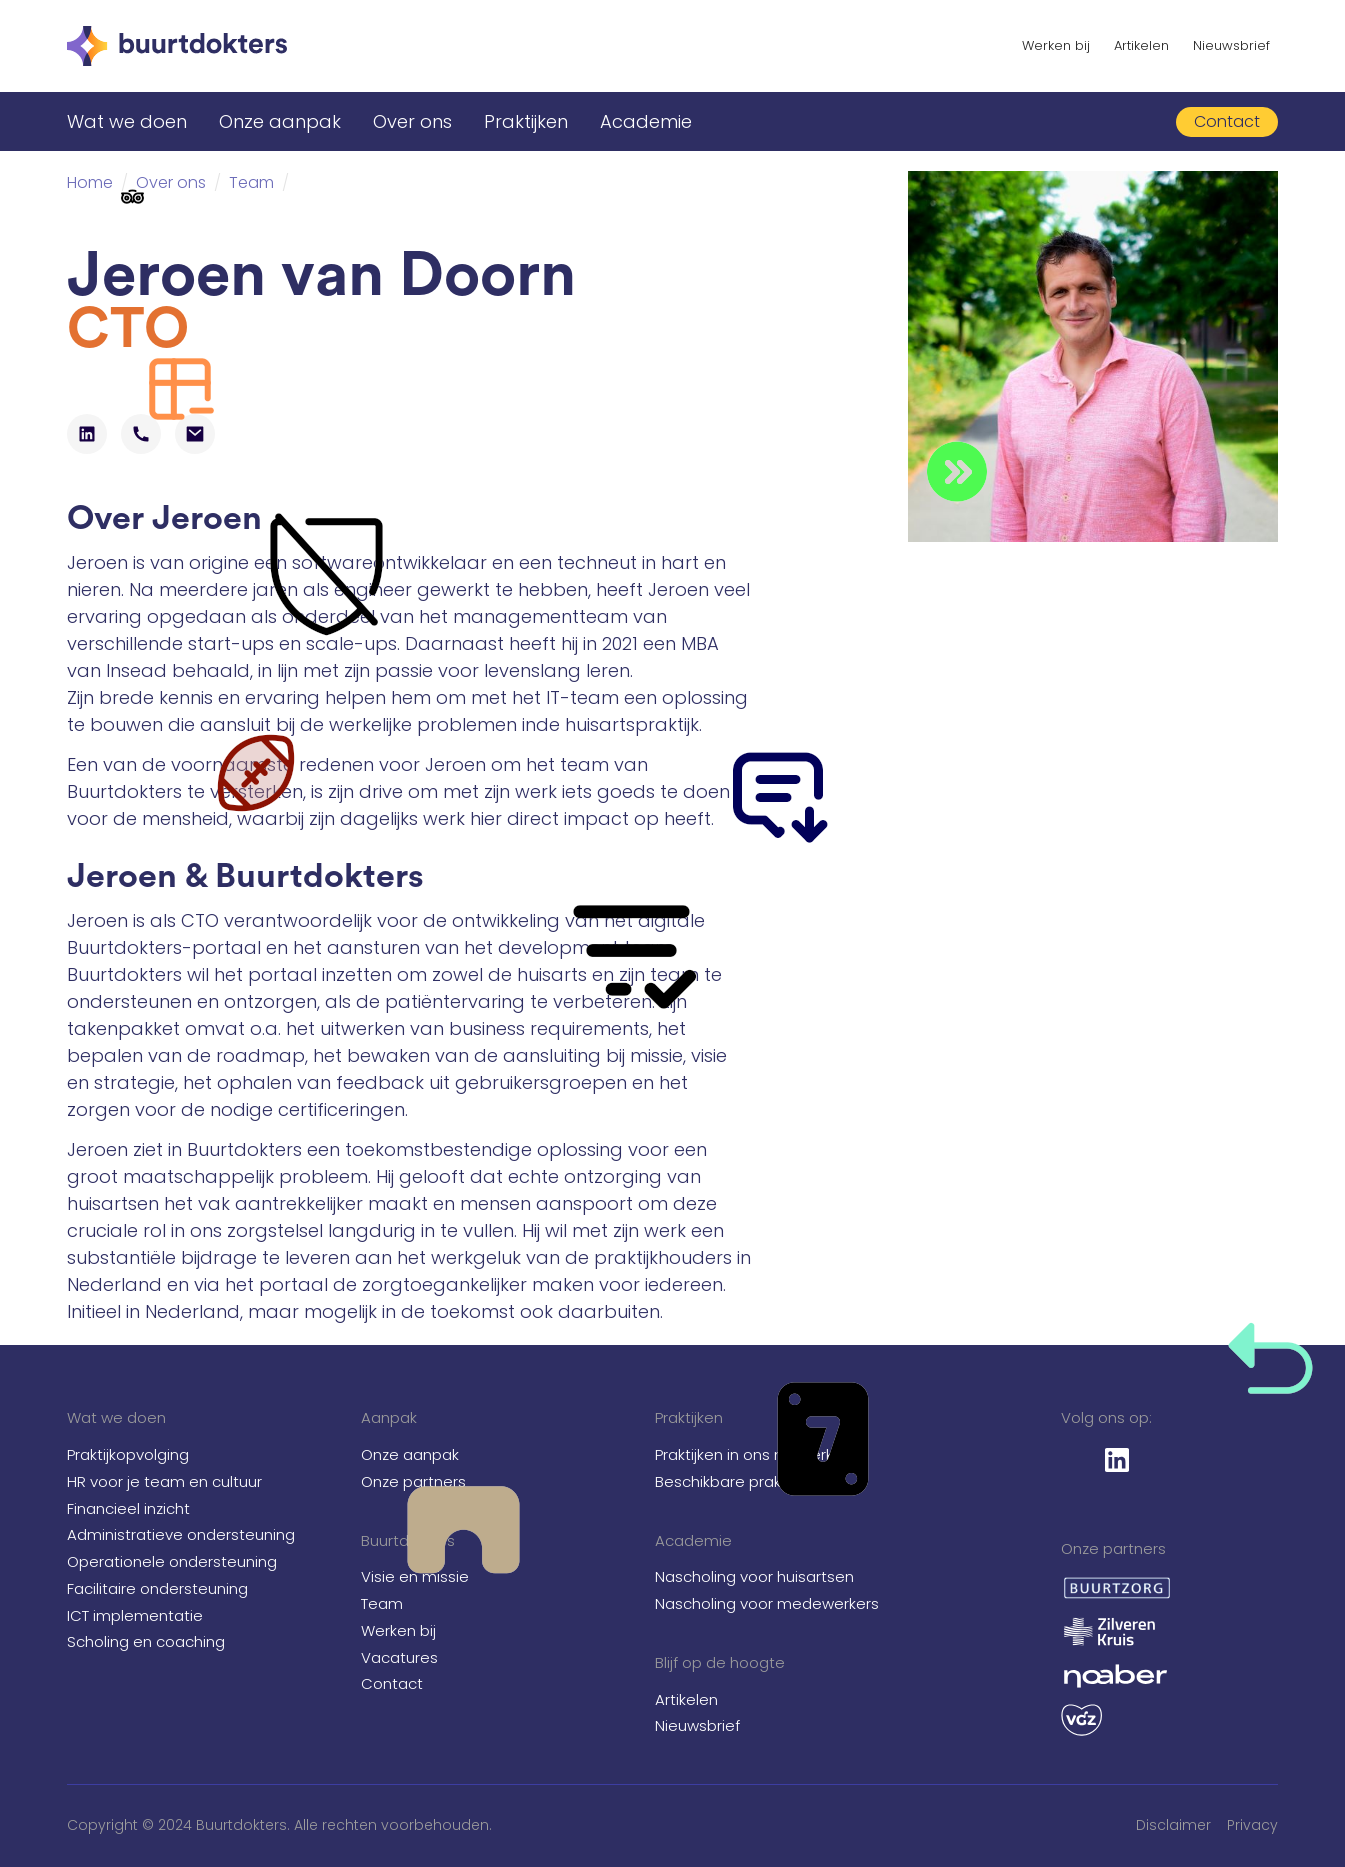 The width and height of the screenshot is (1345, 1867). Describe the element at coordinates (823, 1439) in the screenshot. I see `playing card with value 7` at that location.